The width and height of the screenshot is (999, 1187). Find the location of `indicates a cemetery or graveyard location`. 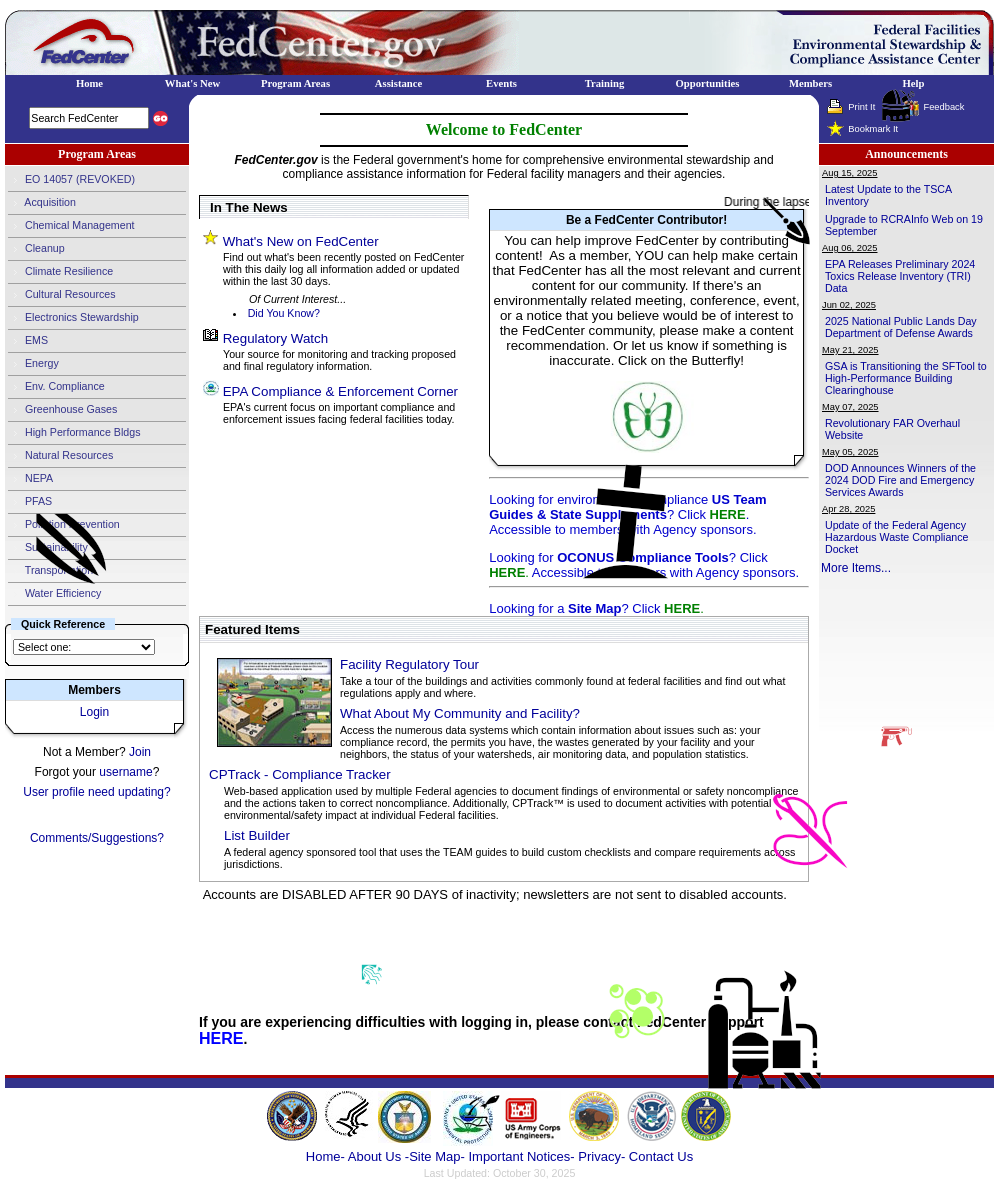

indicates a cemetery or graveyard location is located at coordinates (625, 521).